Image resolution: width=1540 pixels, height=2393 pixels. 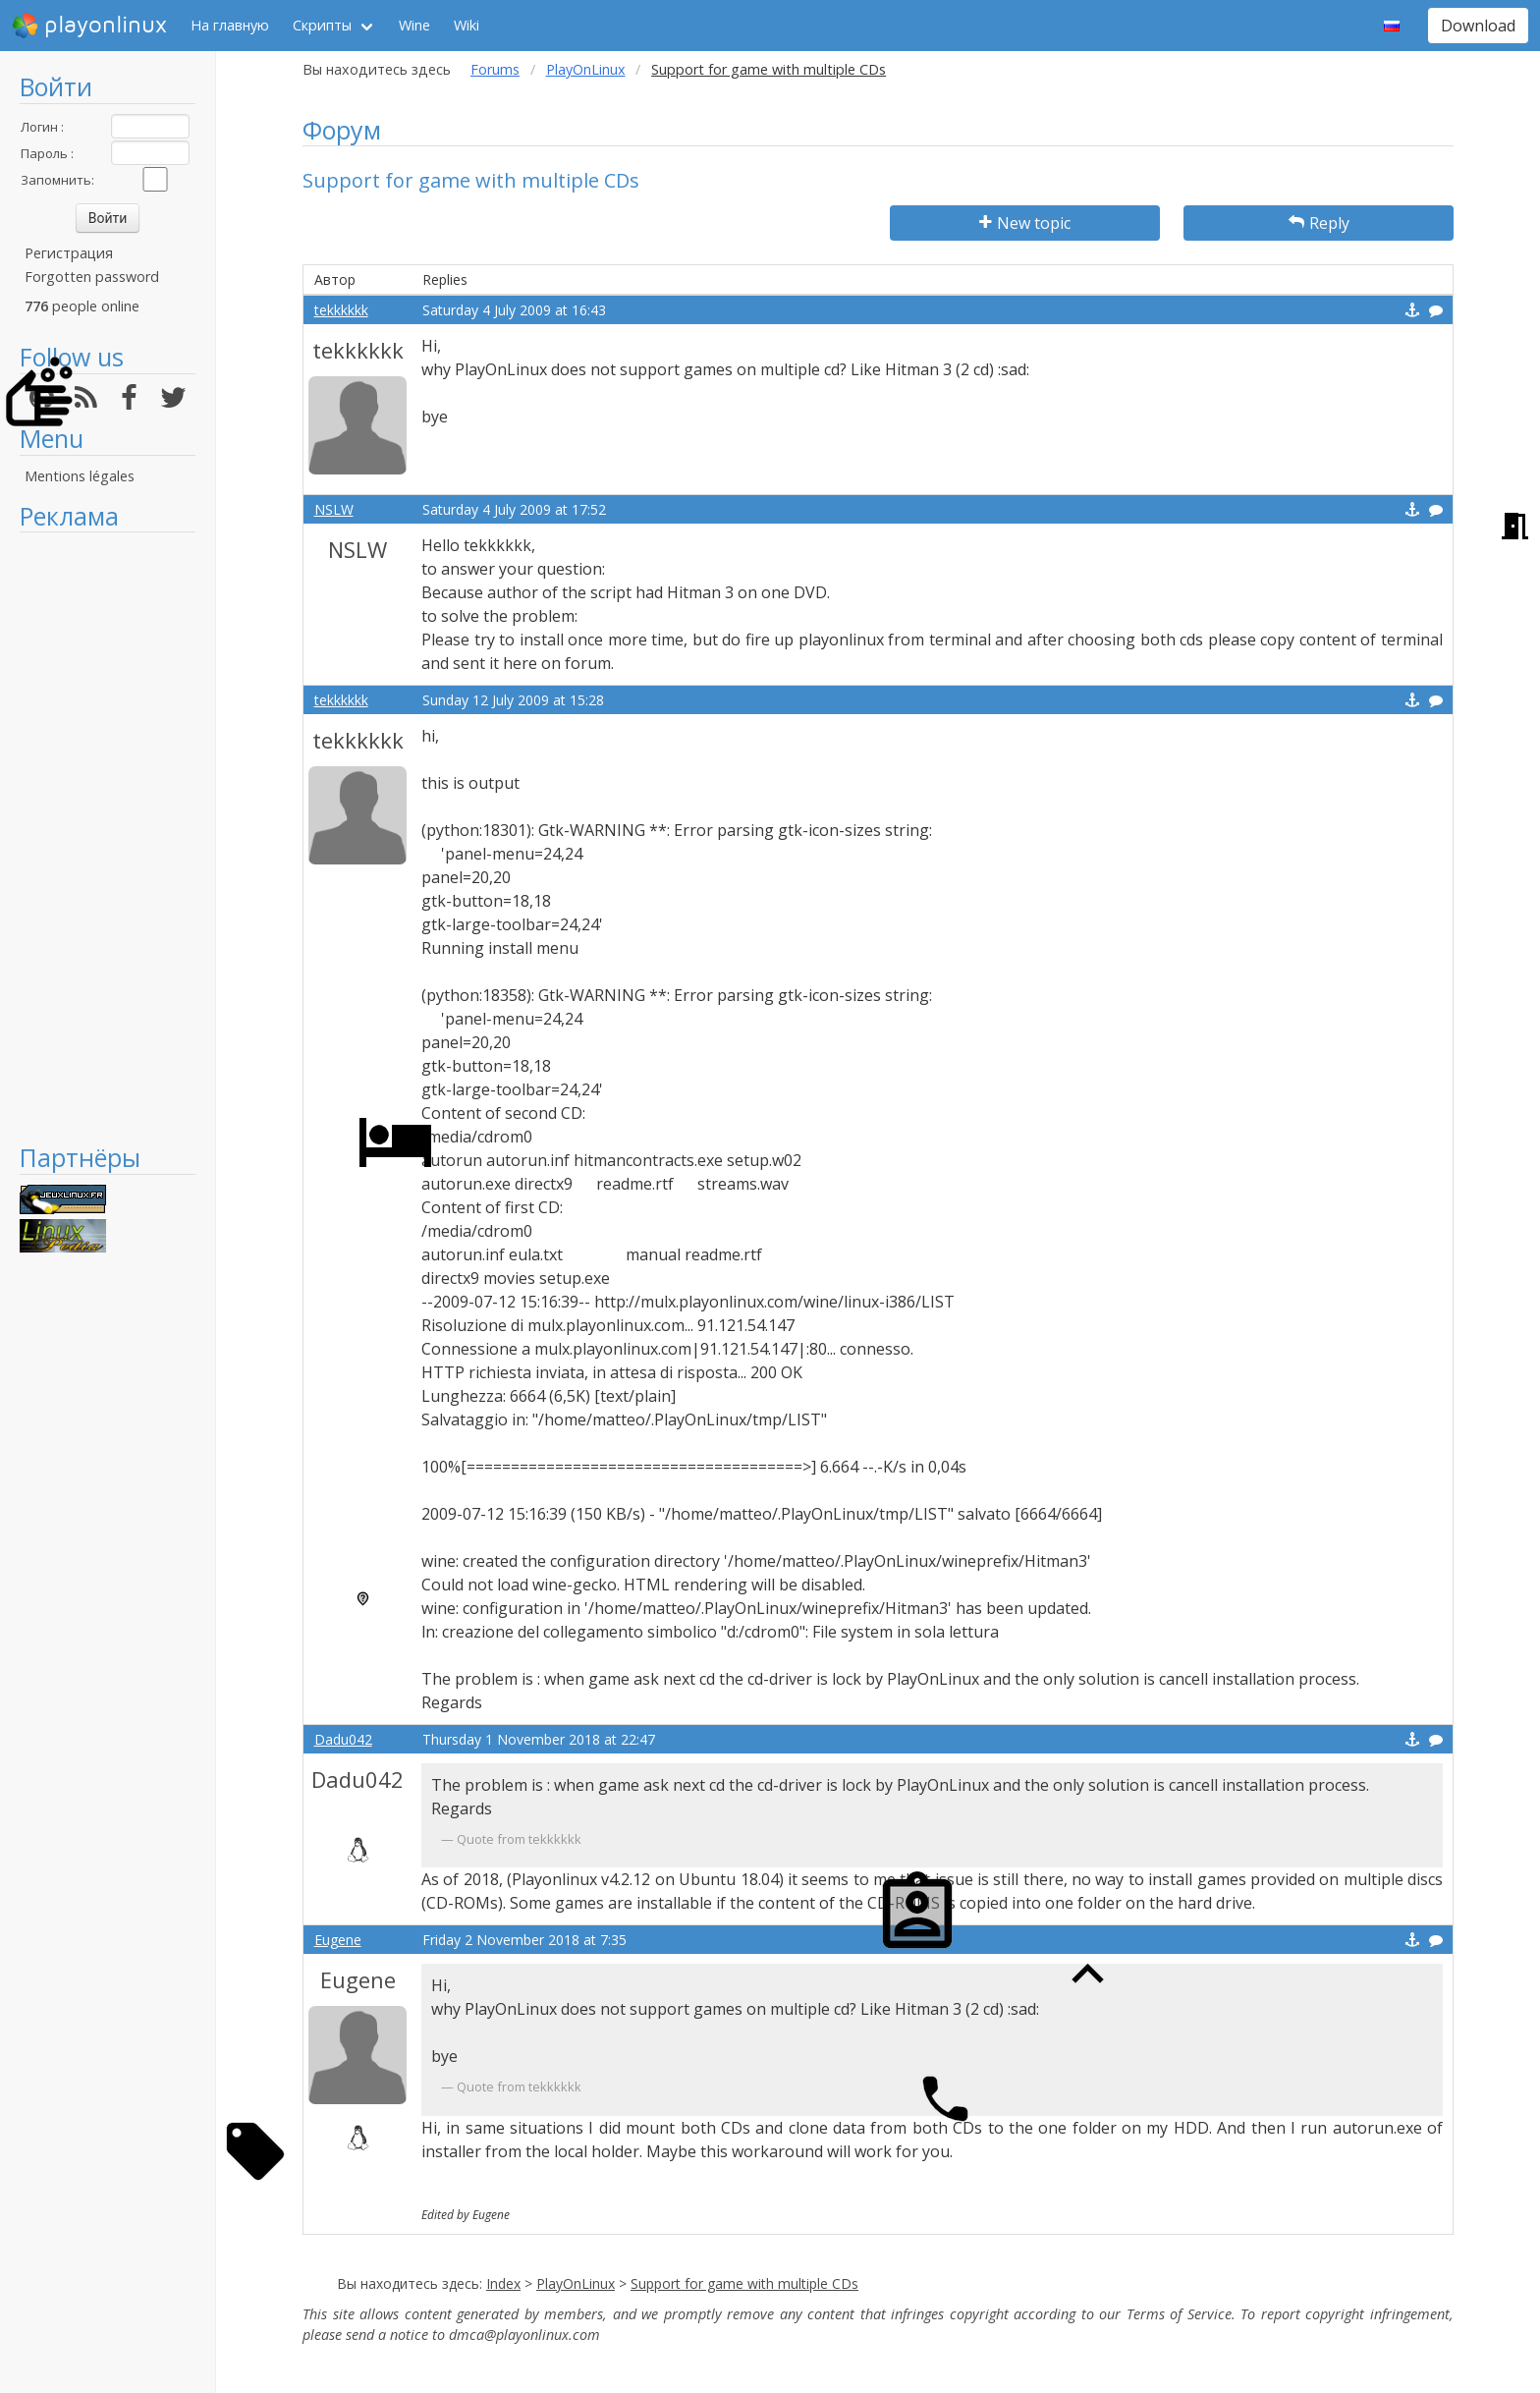 What do you see at coordinates (362, 1598) in the screenshot?
I see `unknown or unidentified location` at bounding box center [362, 1598].